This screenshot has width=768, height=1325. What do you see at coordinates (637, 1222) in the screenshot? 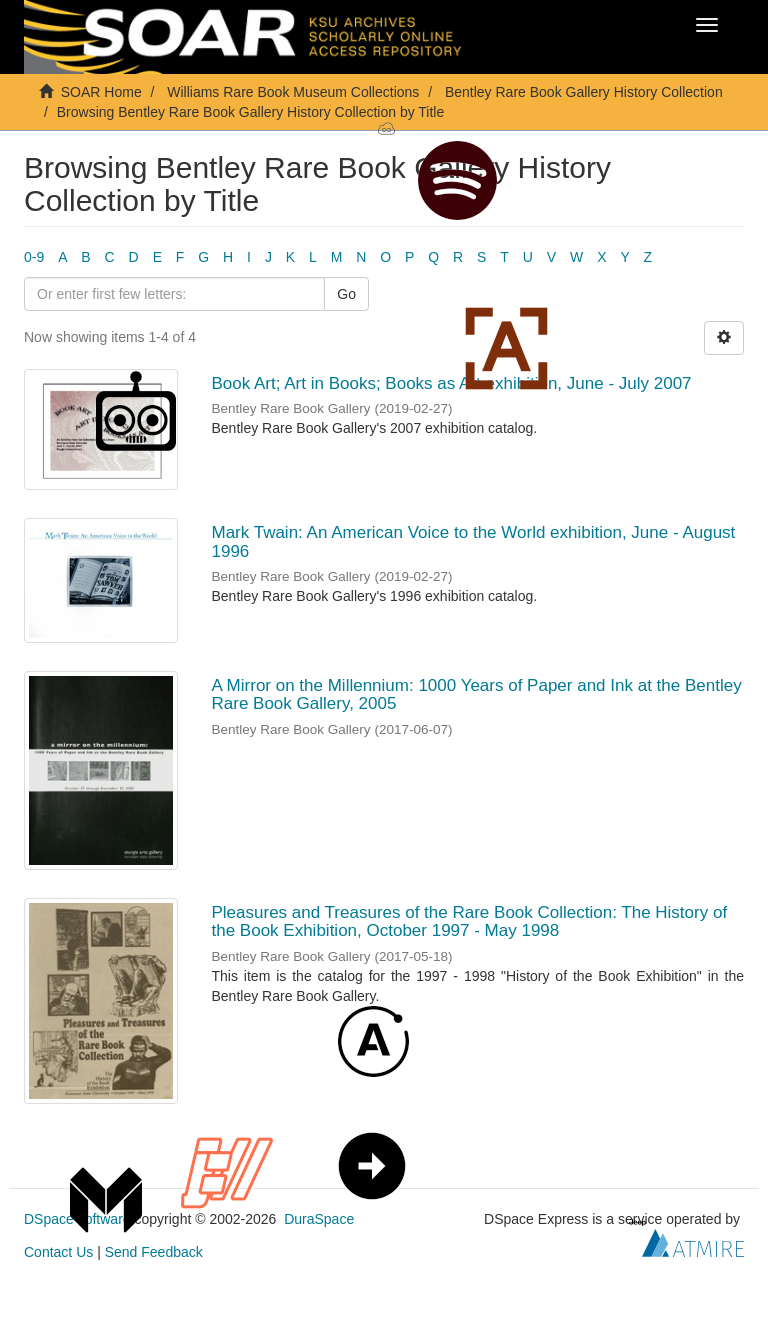
I see `Jeep brand logo` at bounding box center [637, 1222].